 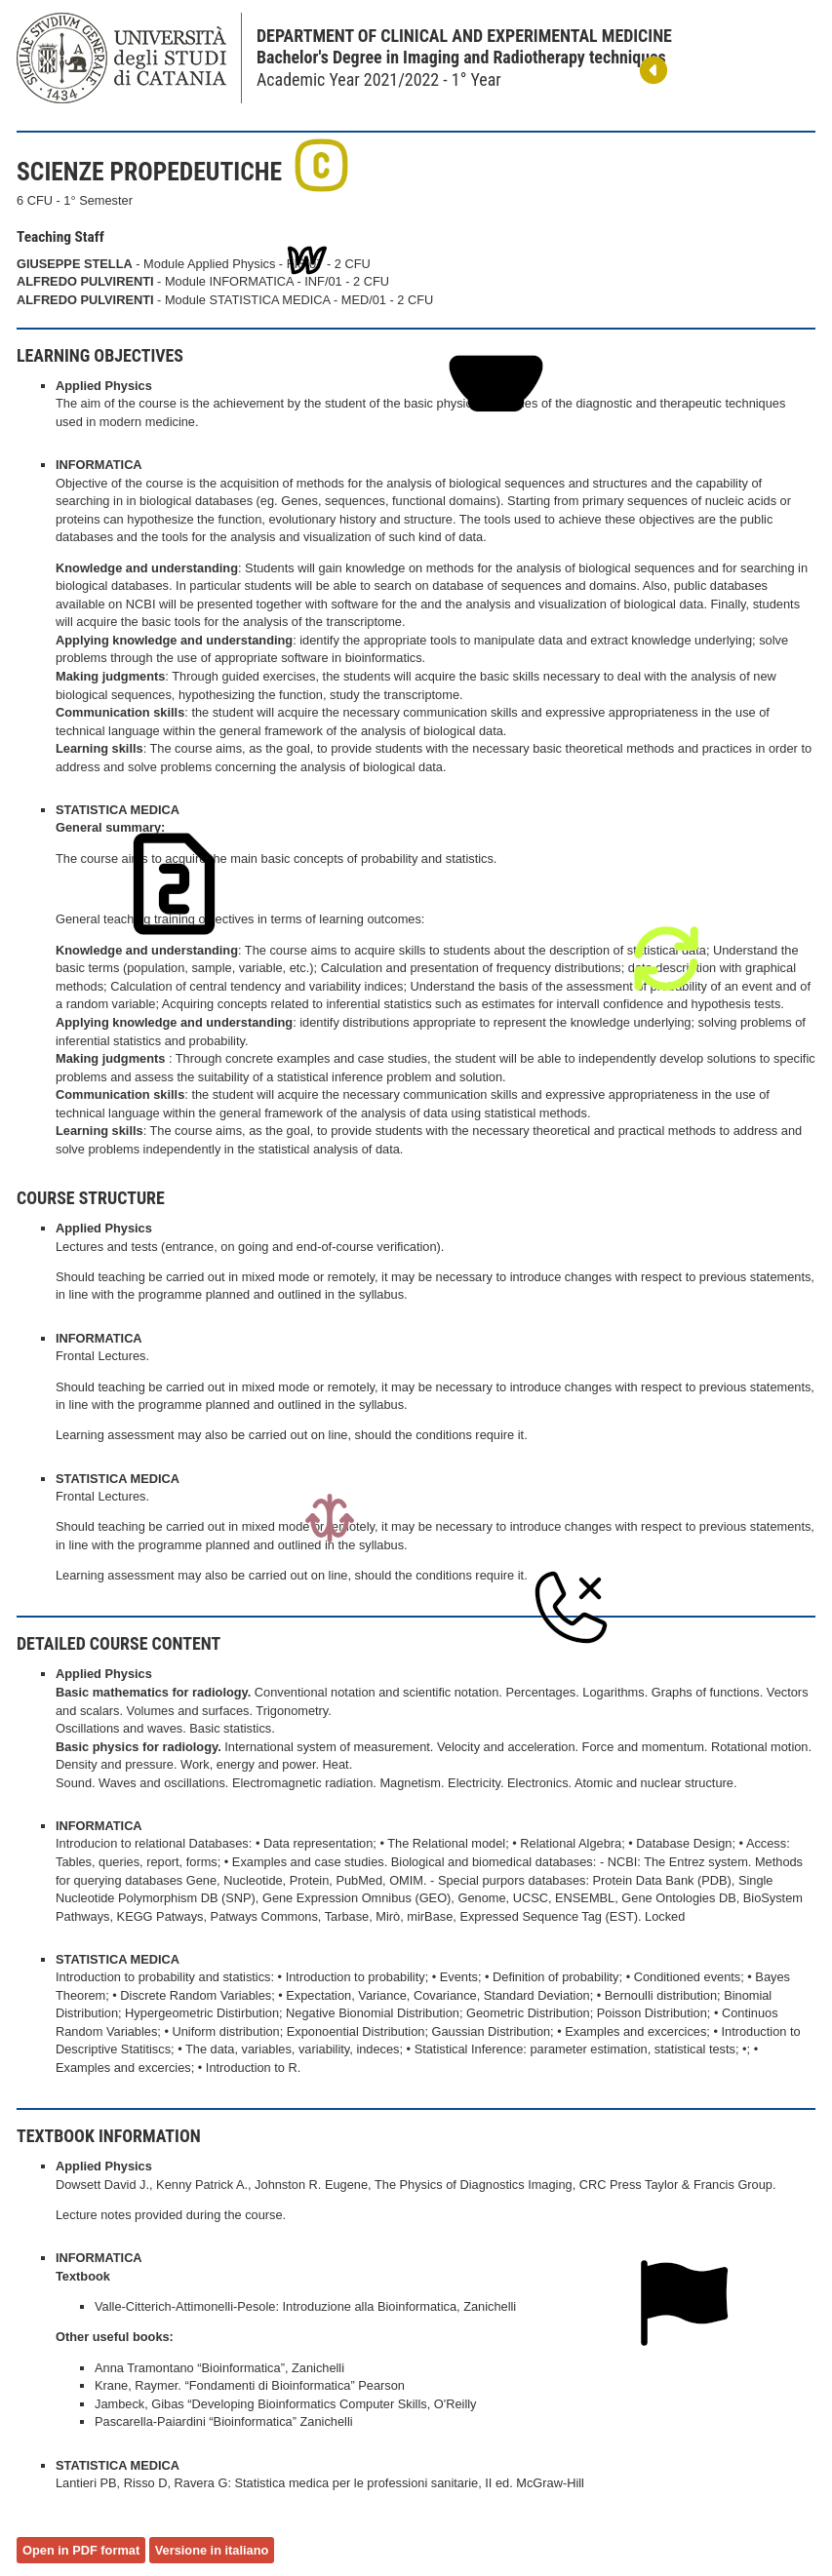 I want to click on indicates secondary SIM card slot, so click(x=174, y=883).